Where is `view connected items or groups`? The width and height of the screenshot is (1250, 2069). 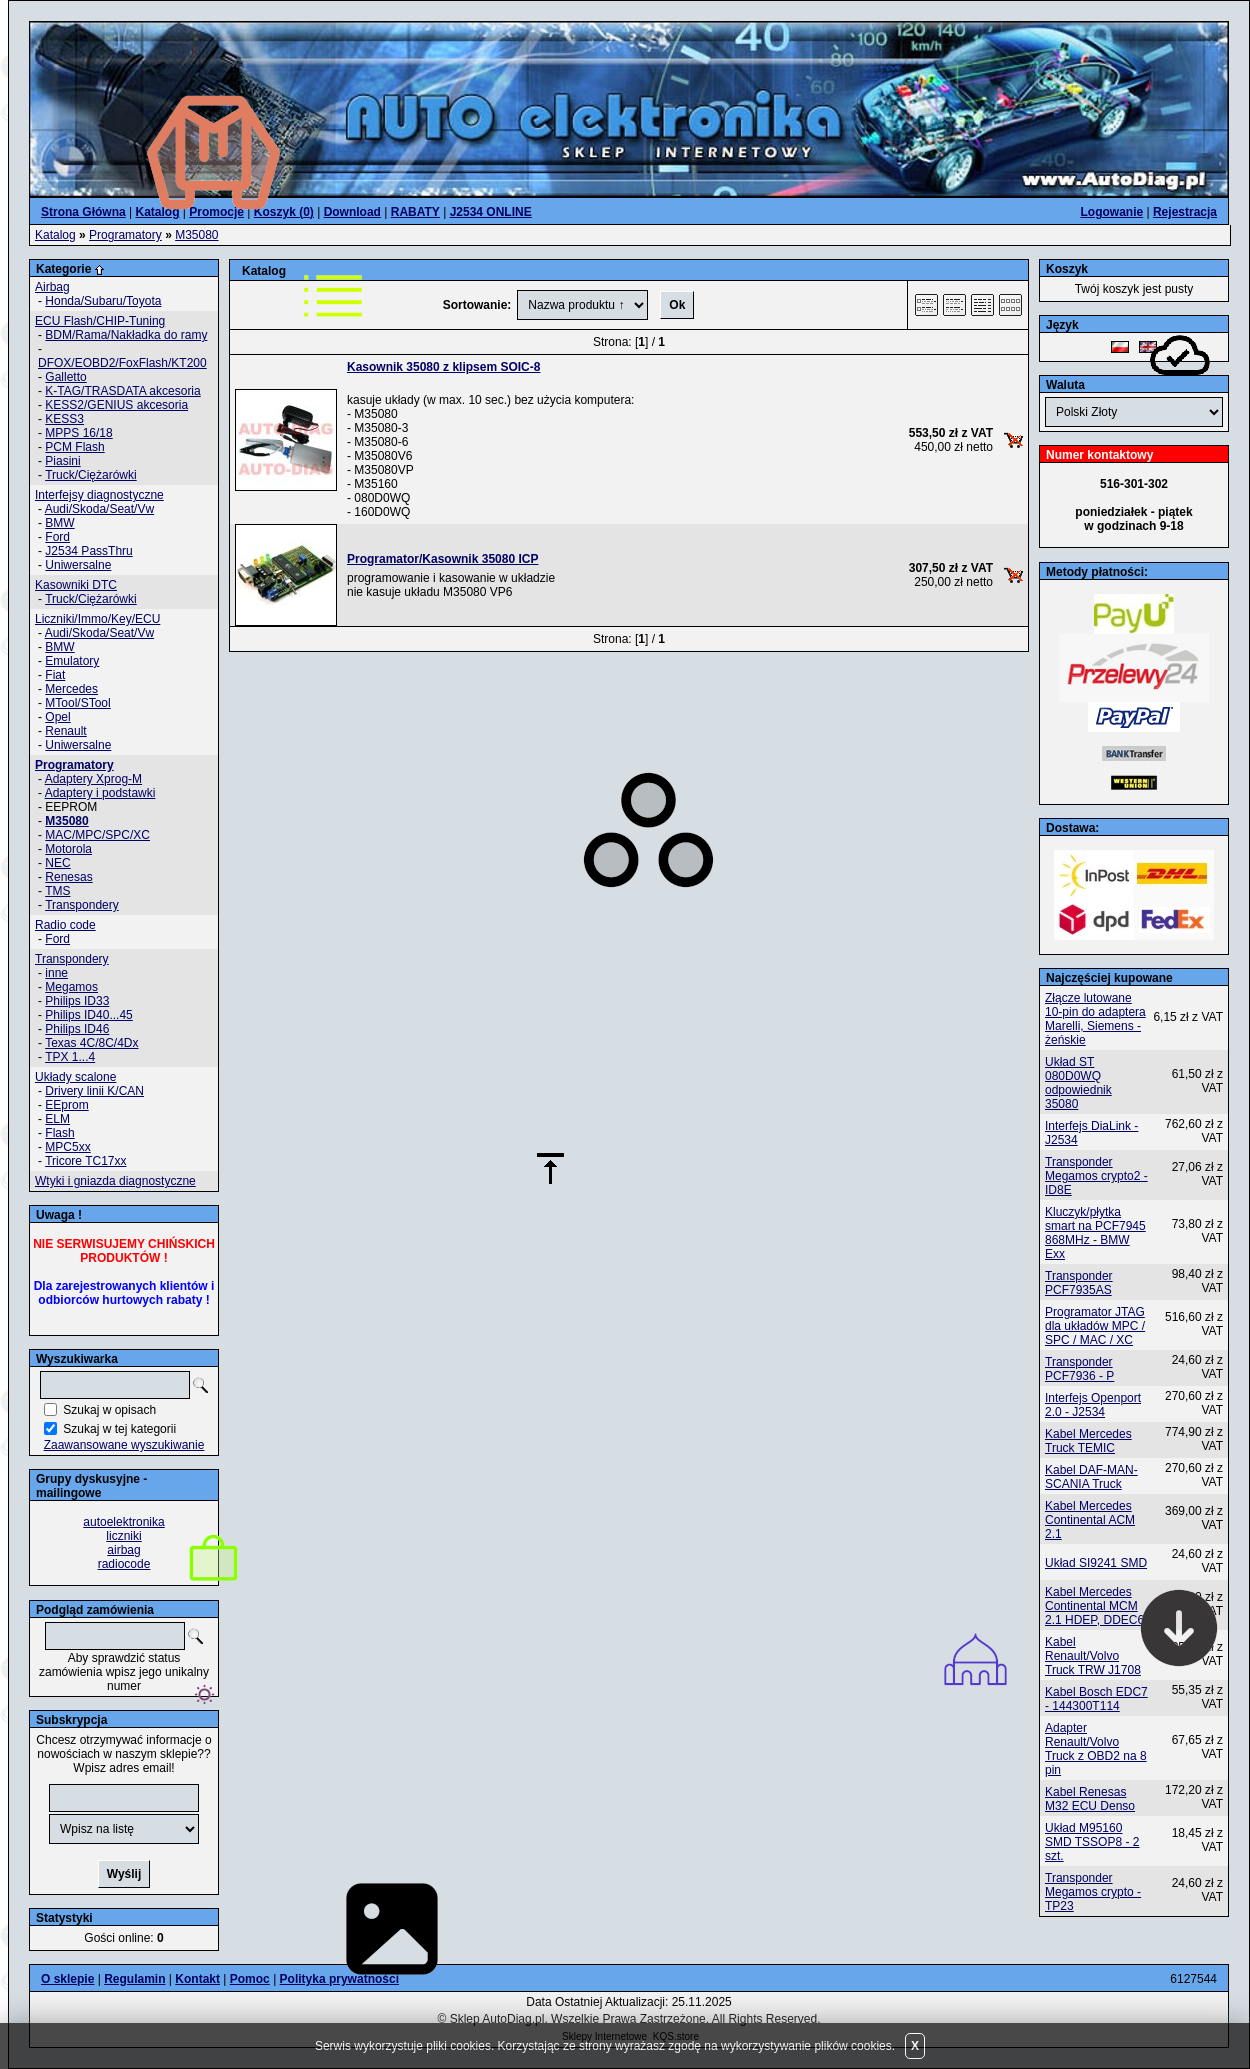 view connected items or groups is located at coordinates (648, 832).